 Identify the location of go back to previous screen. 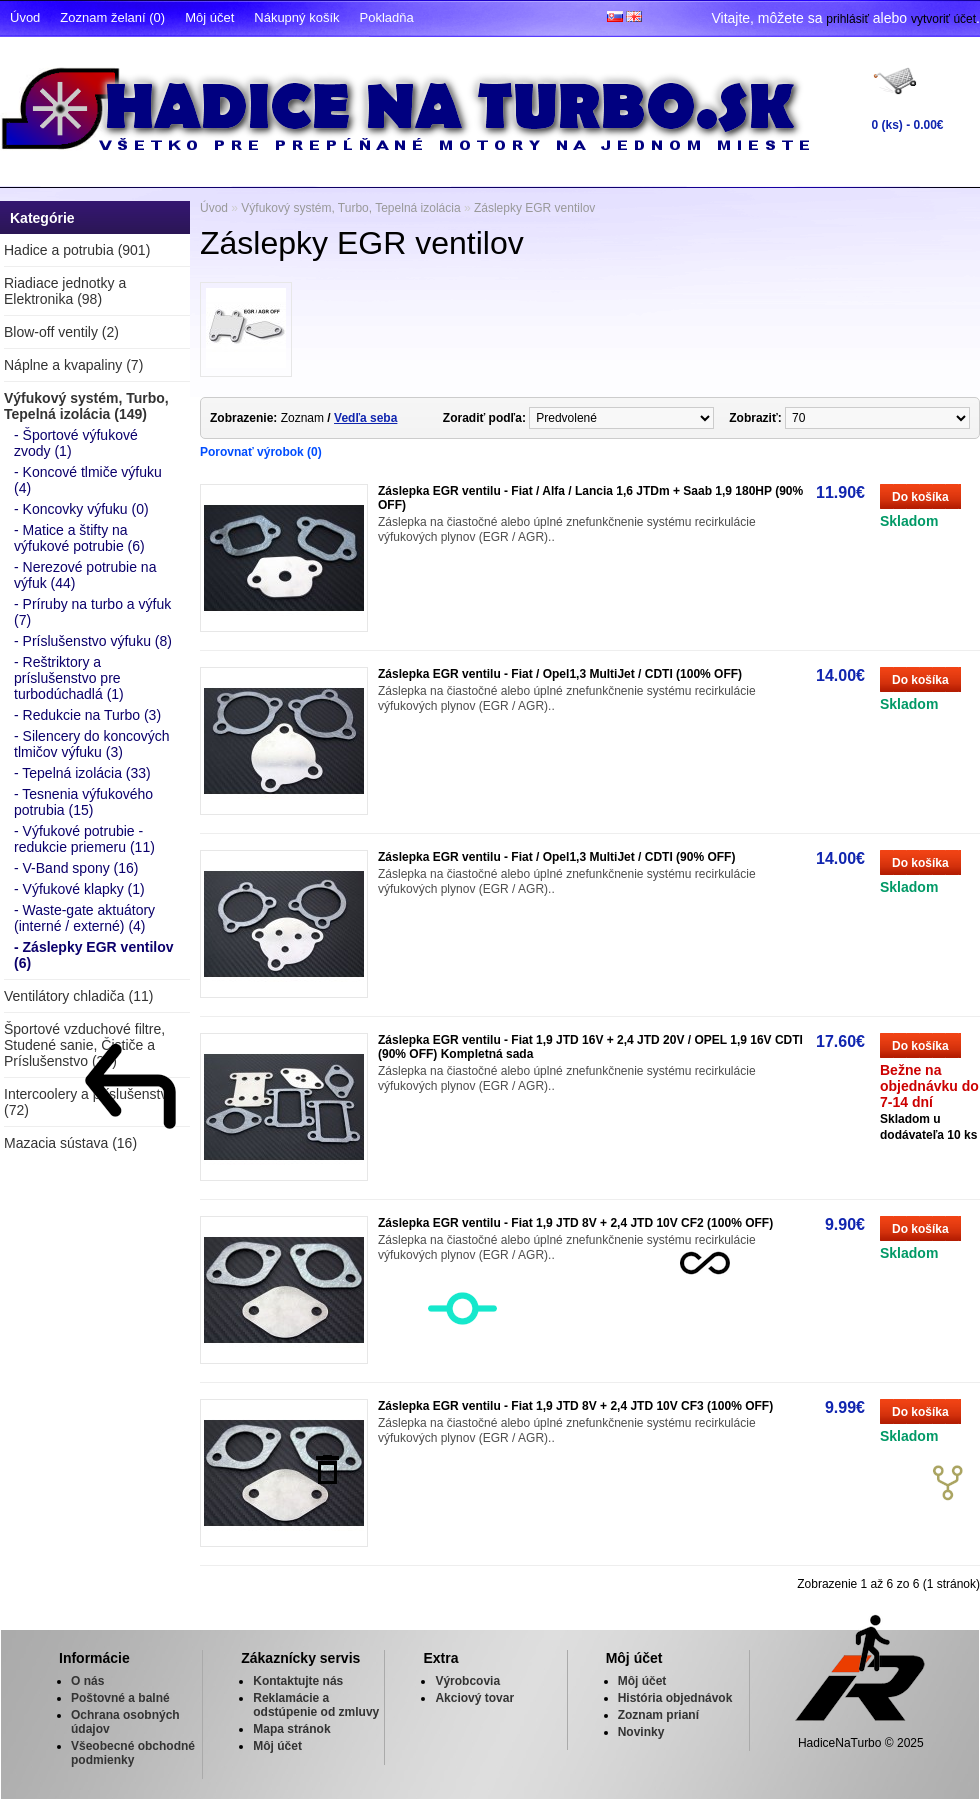
(133, 1086).